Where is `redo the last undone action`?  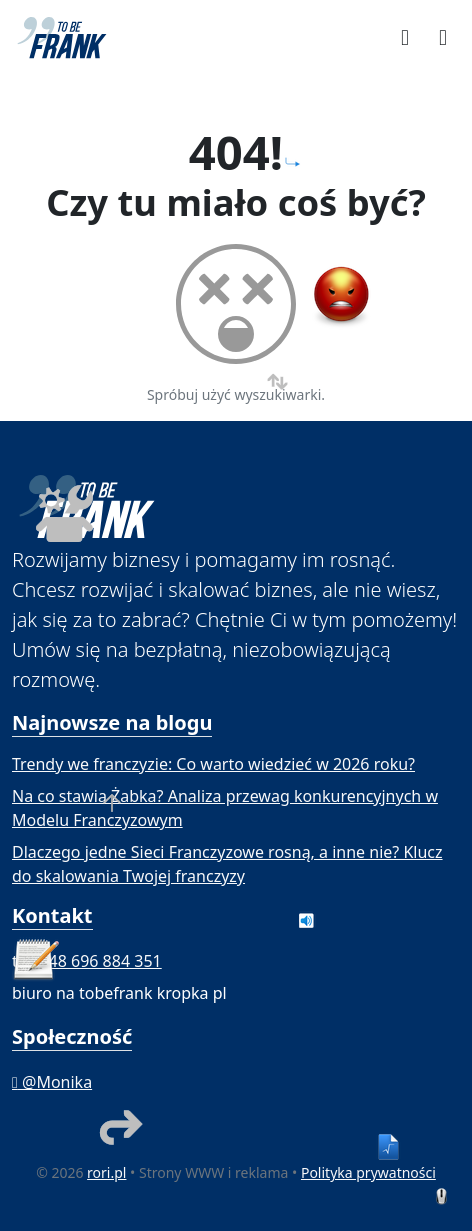
redo the last undone action is located at coordinates (120, 1127).